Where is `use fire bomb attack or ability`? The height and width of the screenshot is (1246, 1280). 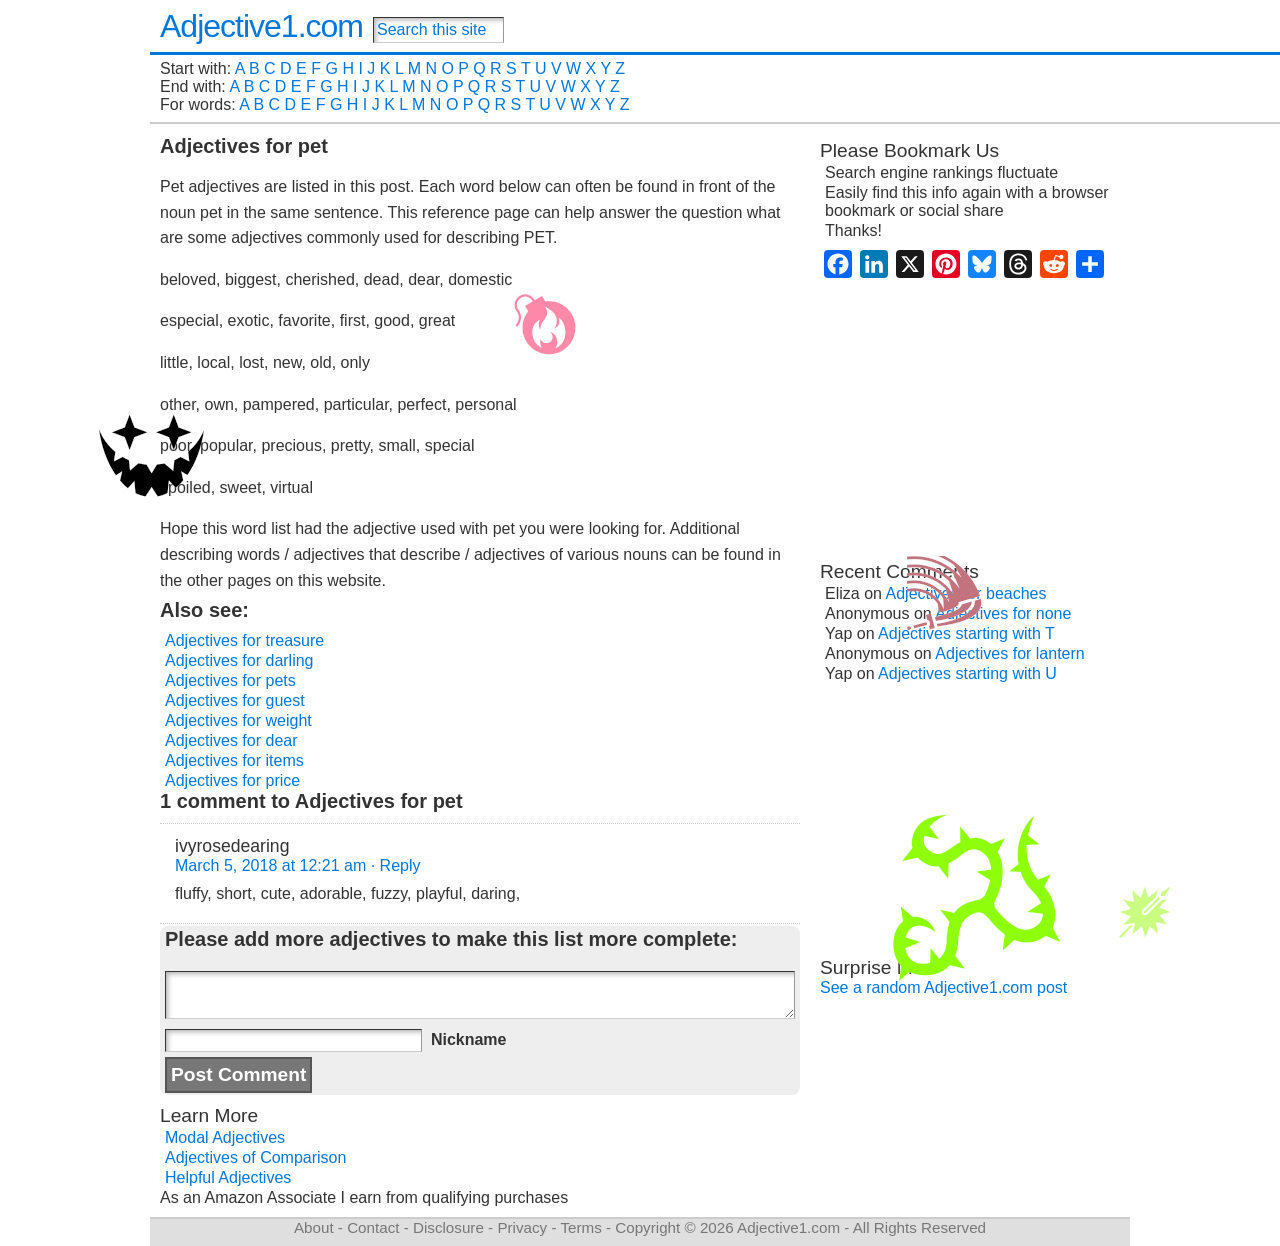 use fire bomb attack or ability is located at coordinates (544, 323).